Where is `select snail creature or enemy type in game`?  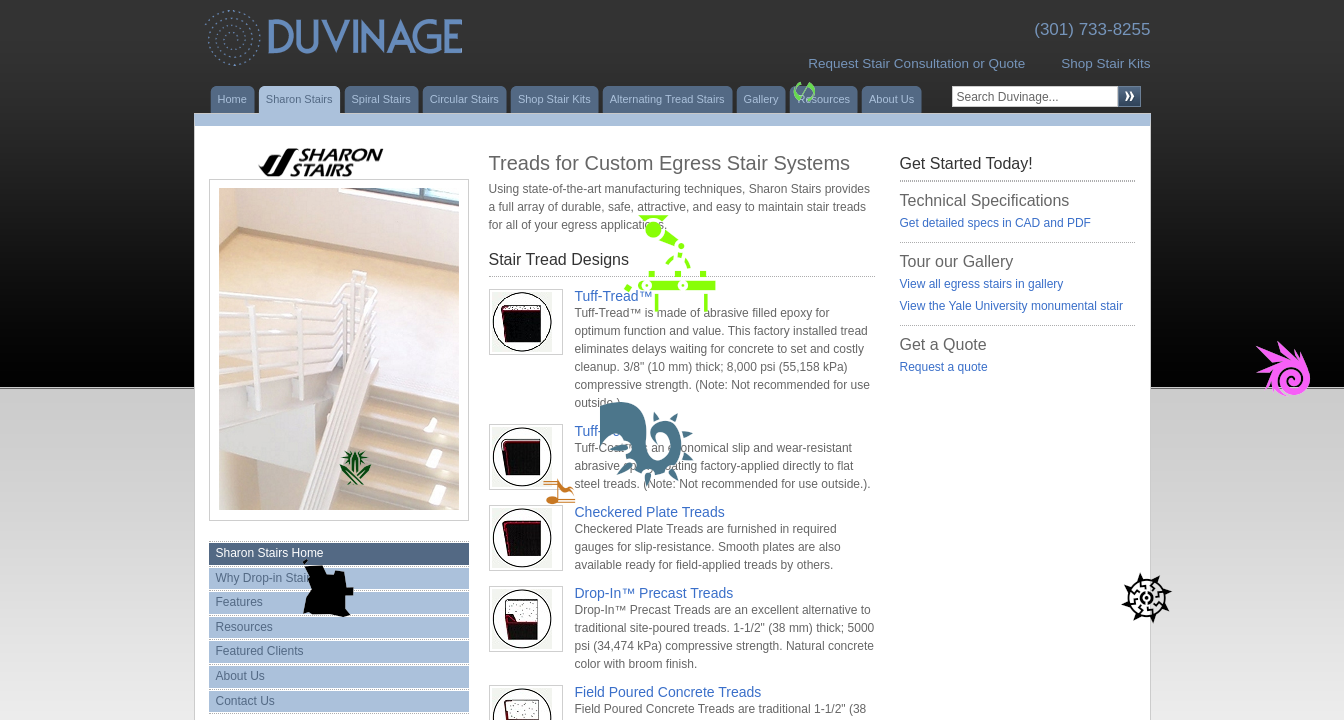 select snail creature or enemy type in game is located at coordinates (1284, 368).